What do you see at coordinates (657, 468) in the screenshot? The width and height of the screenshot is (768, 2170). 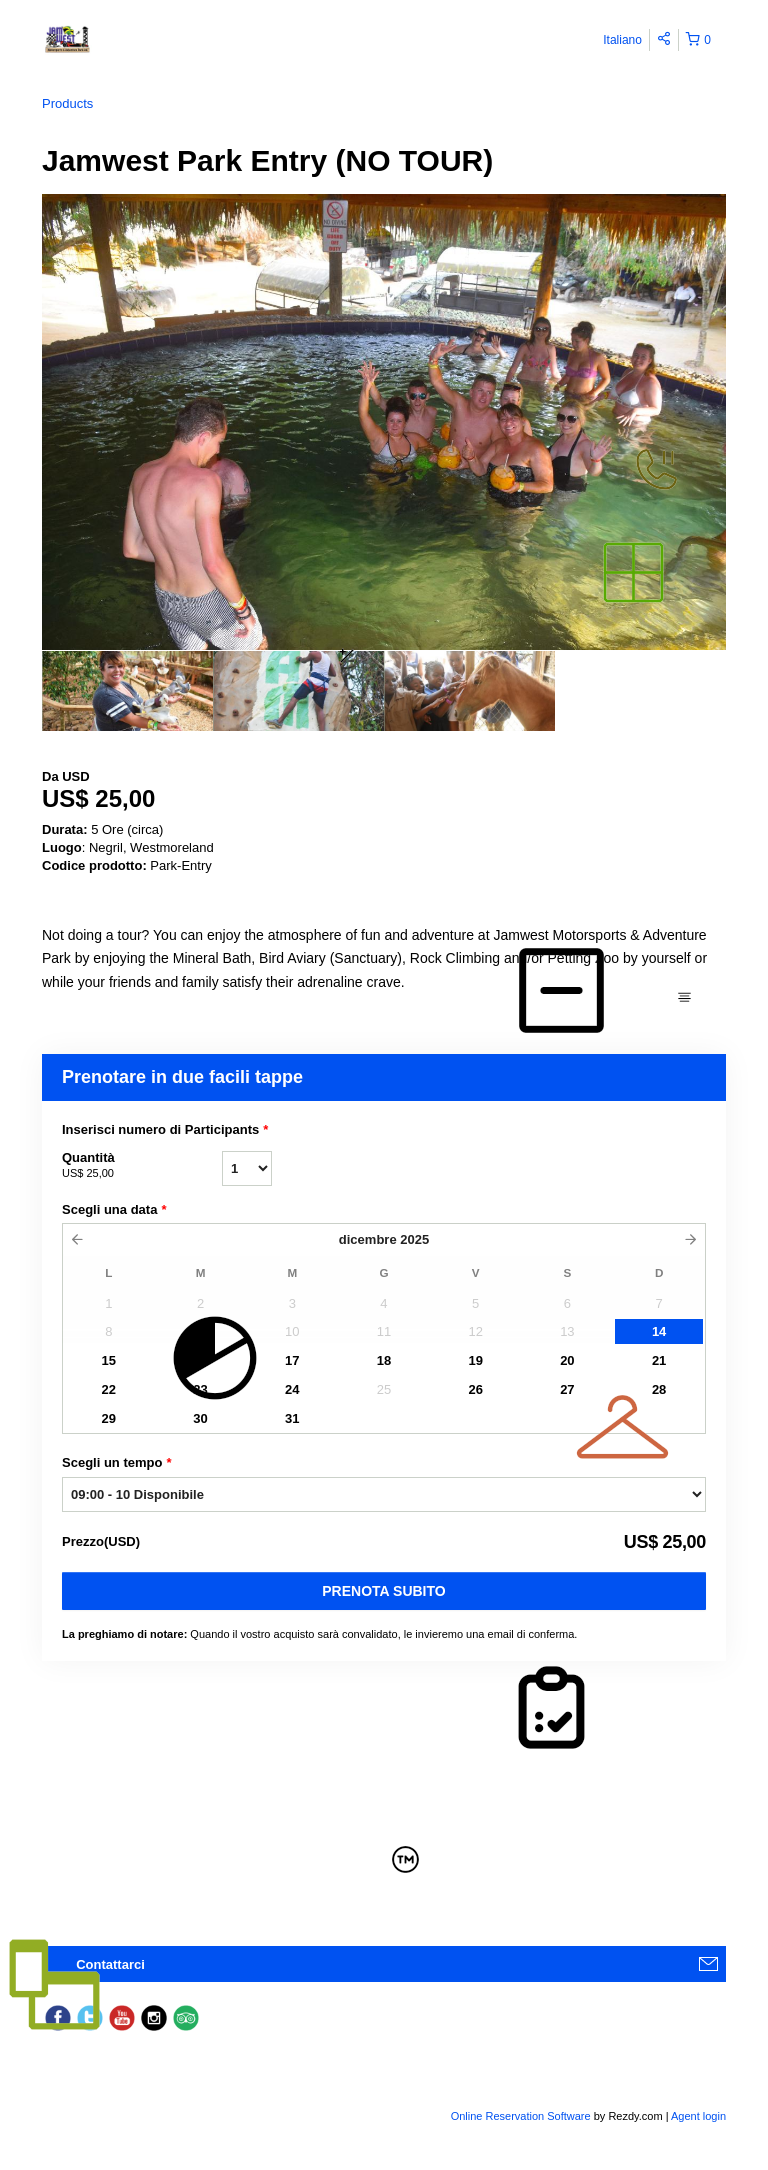 I see `put a call on hold` at bounding box center [657, 468].